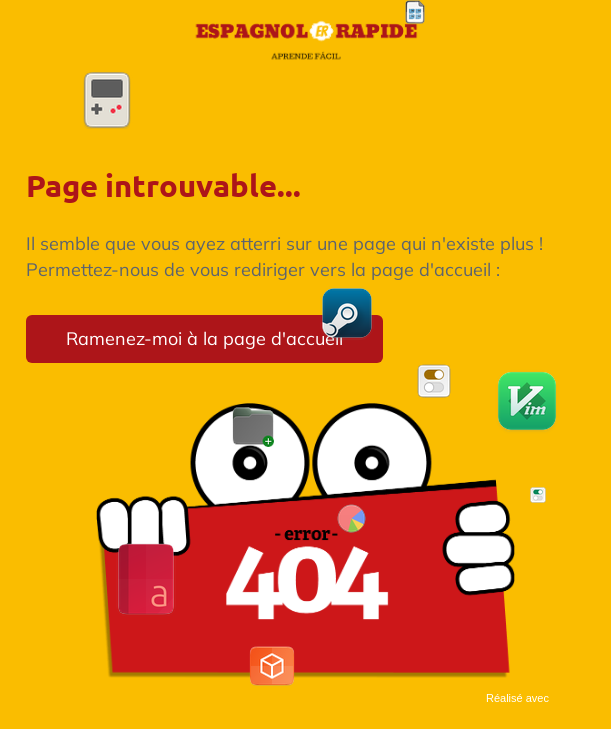 Image resolution: width=611 pixels, height=729 pixels. Describe the element at coordinates (272, 665) in the screenshot. I see `open a 3D model file in STL binary format` at that location.